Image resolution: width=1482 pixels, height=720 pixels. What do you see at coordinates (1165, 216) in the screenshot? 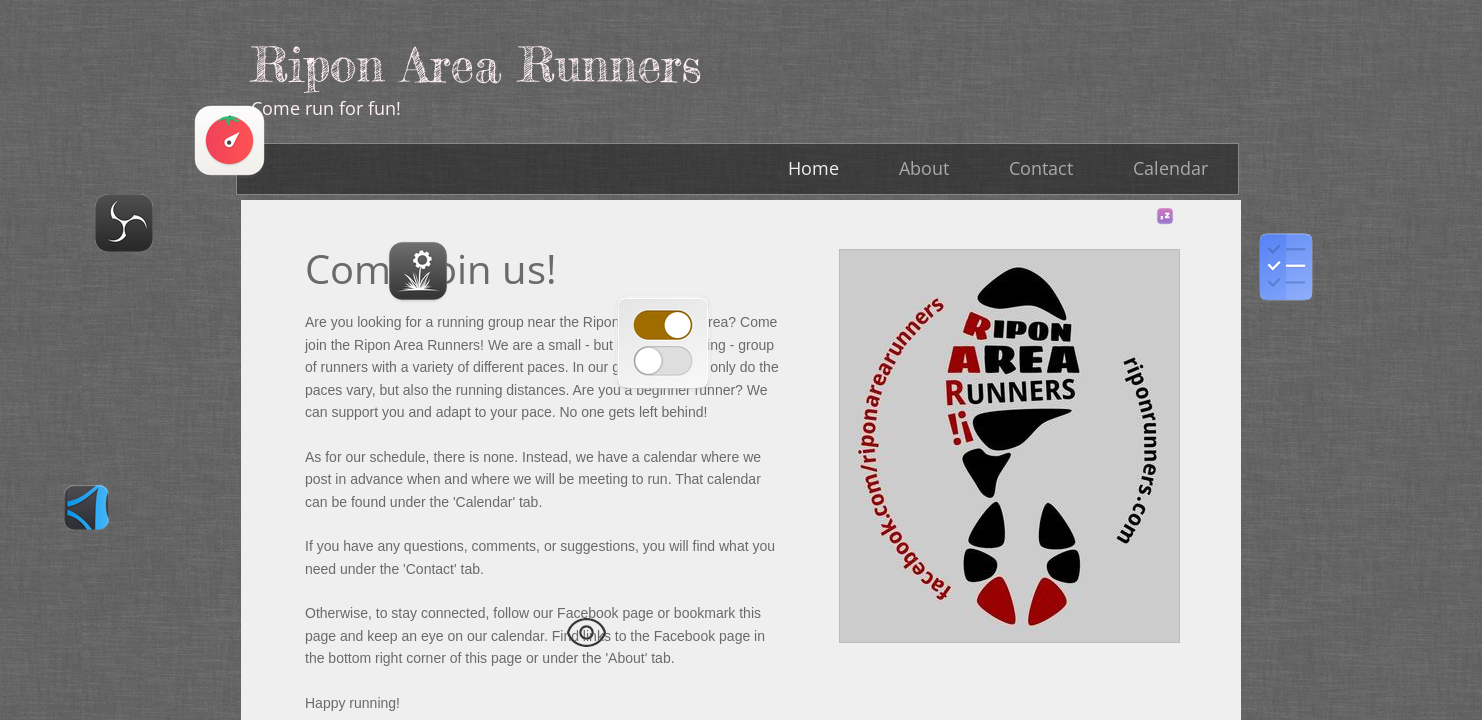
I see `put your mac into hibernate or sleep mode` at bounding box center [1165, 216].